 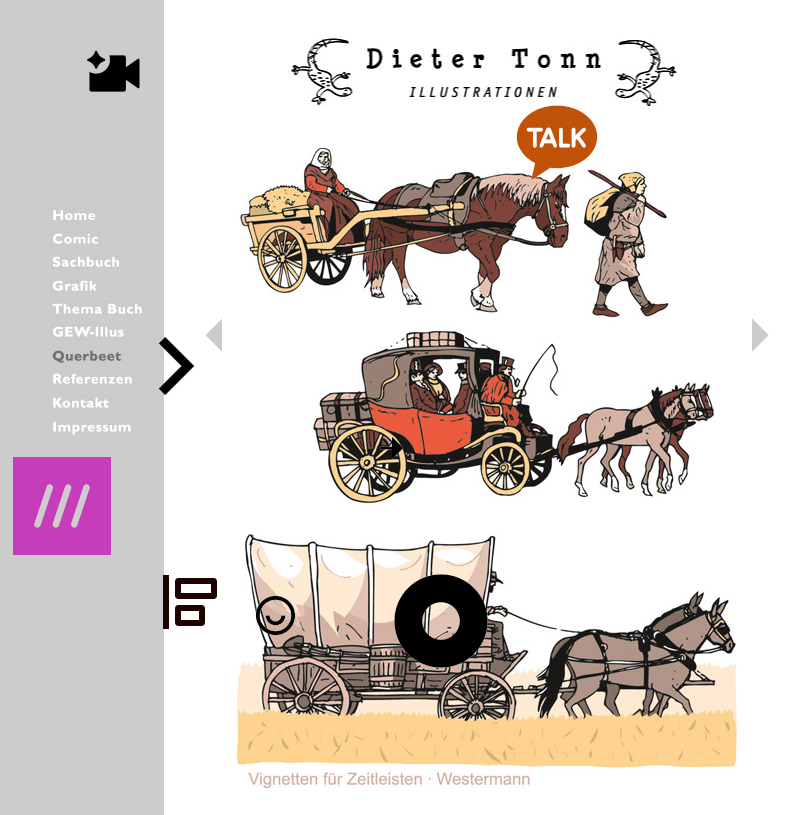 I want to click on open KakaoTalk messaging app, so click(x=557, y=140).